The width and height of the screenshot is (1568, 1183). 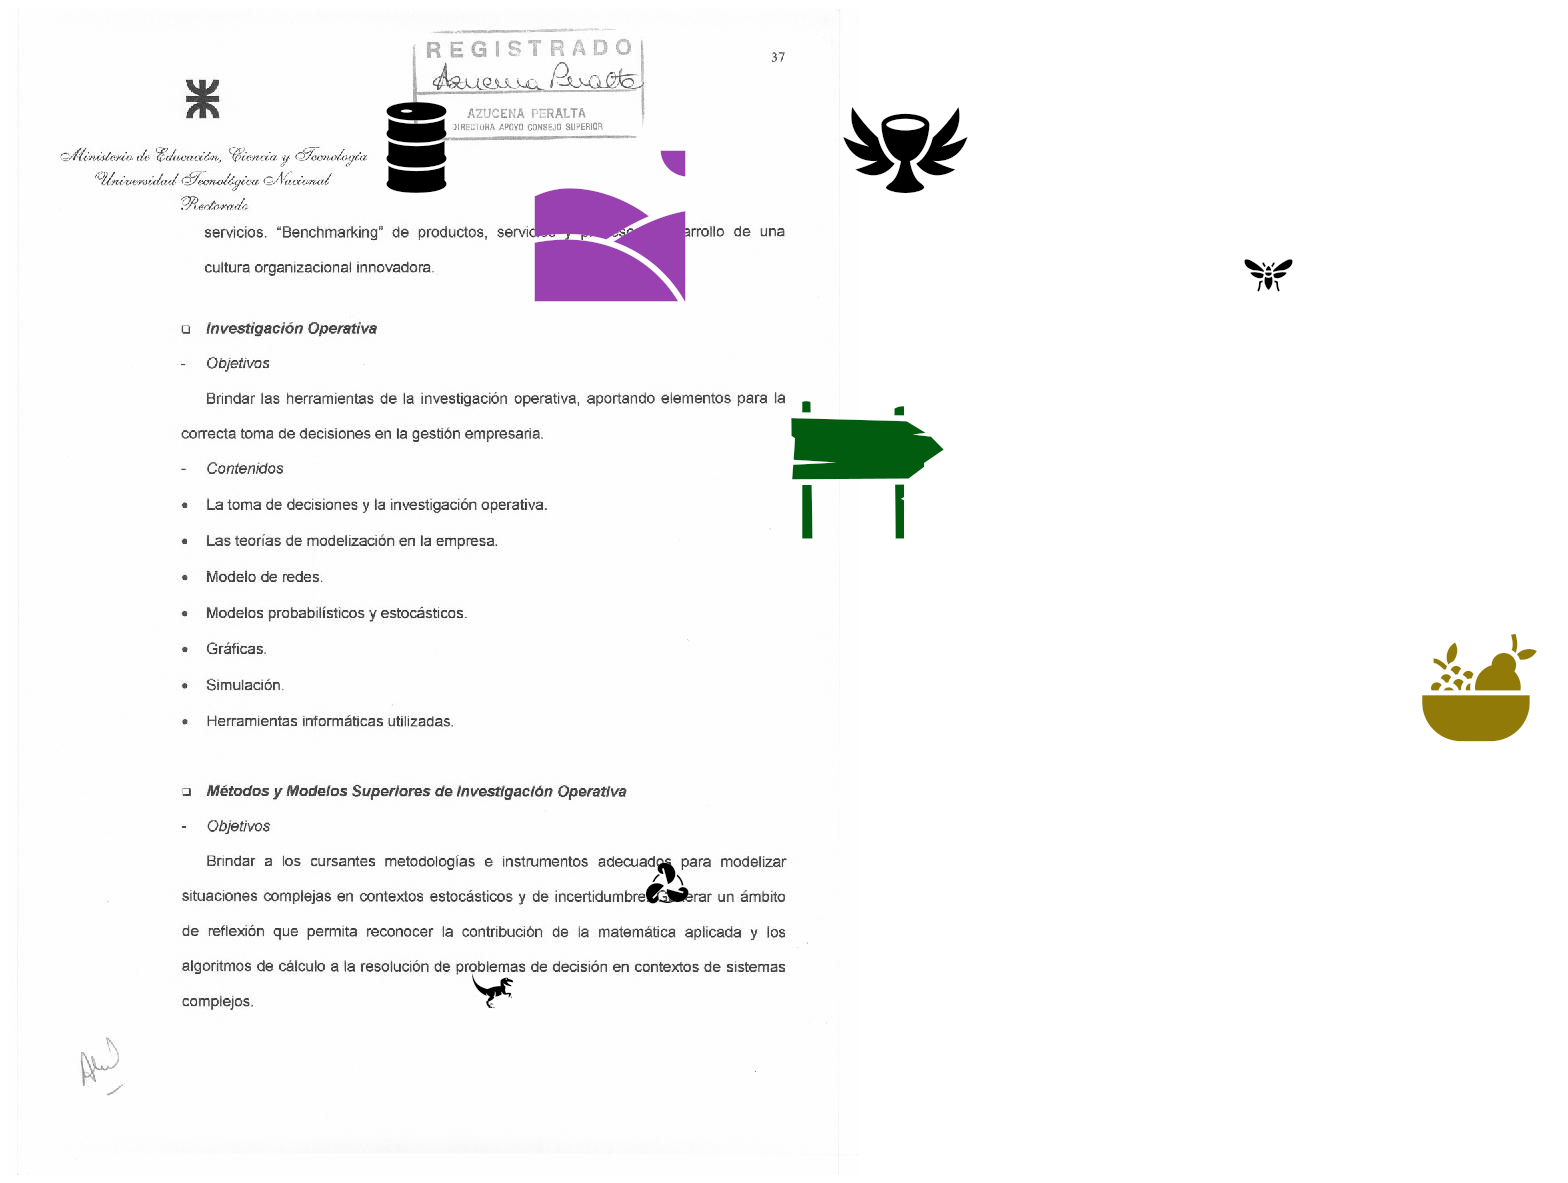 I want to click on cicada or insect-themed game element, so click(x=1268, y=275).